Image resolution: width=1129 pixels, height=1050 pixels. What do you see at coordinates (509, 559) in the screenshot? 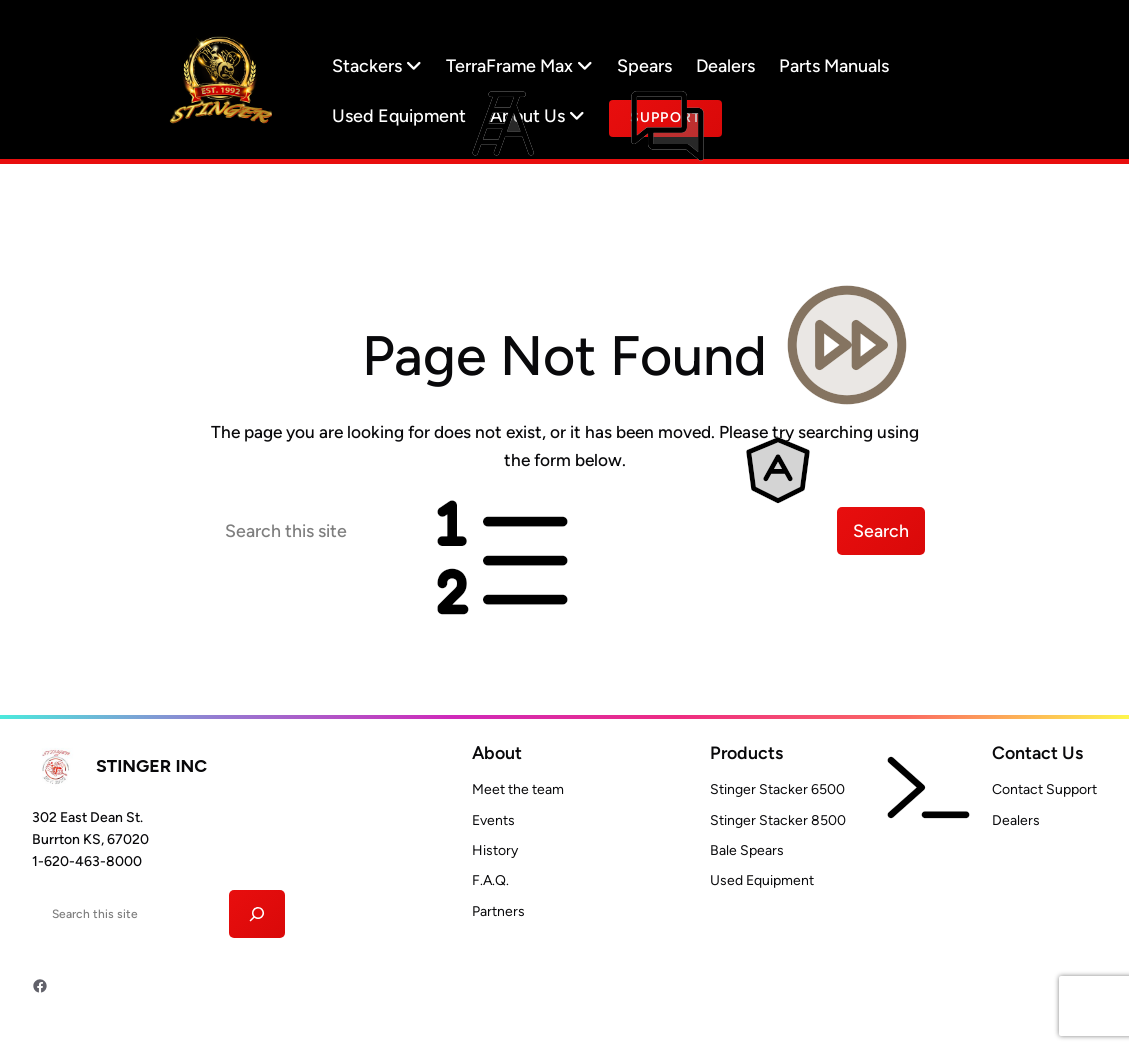
I see `create a numbered list` at bounding box center [509, 559].